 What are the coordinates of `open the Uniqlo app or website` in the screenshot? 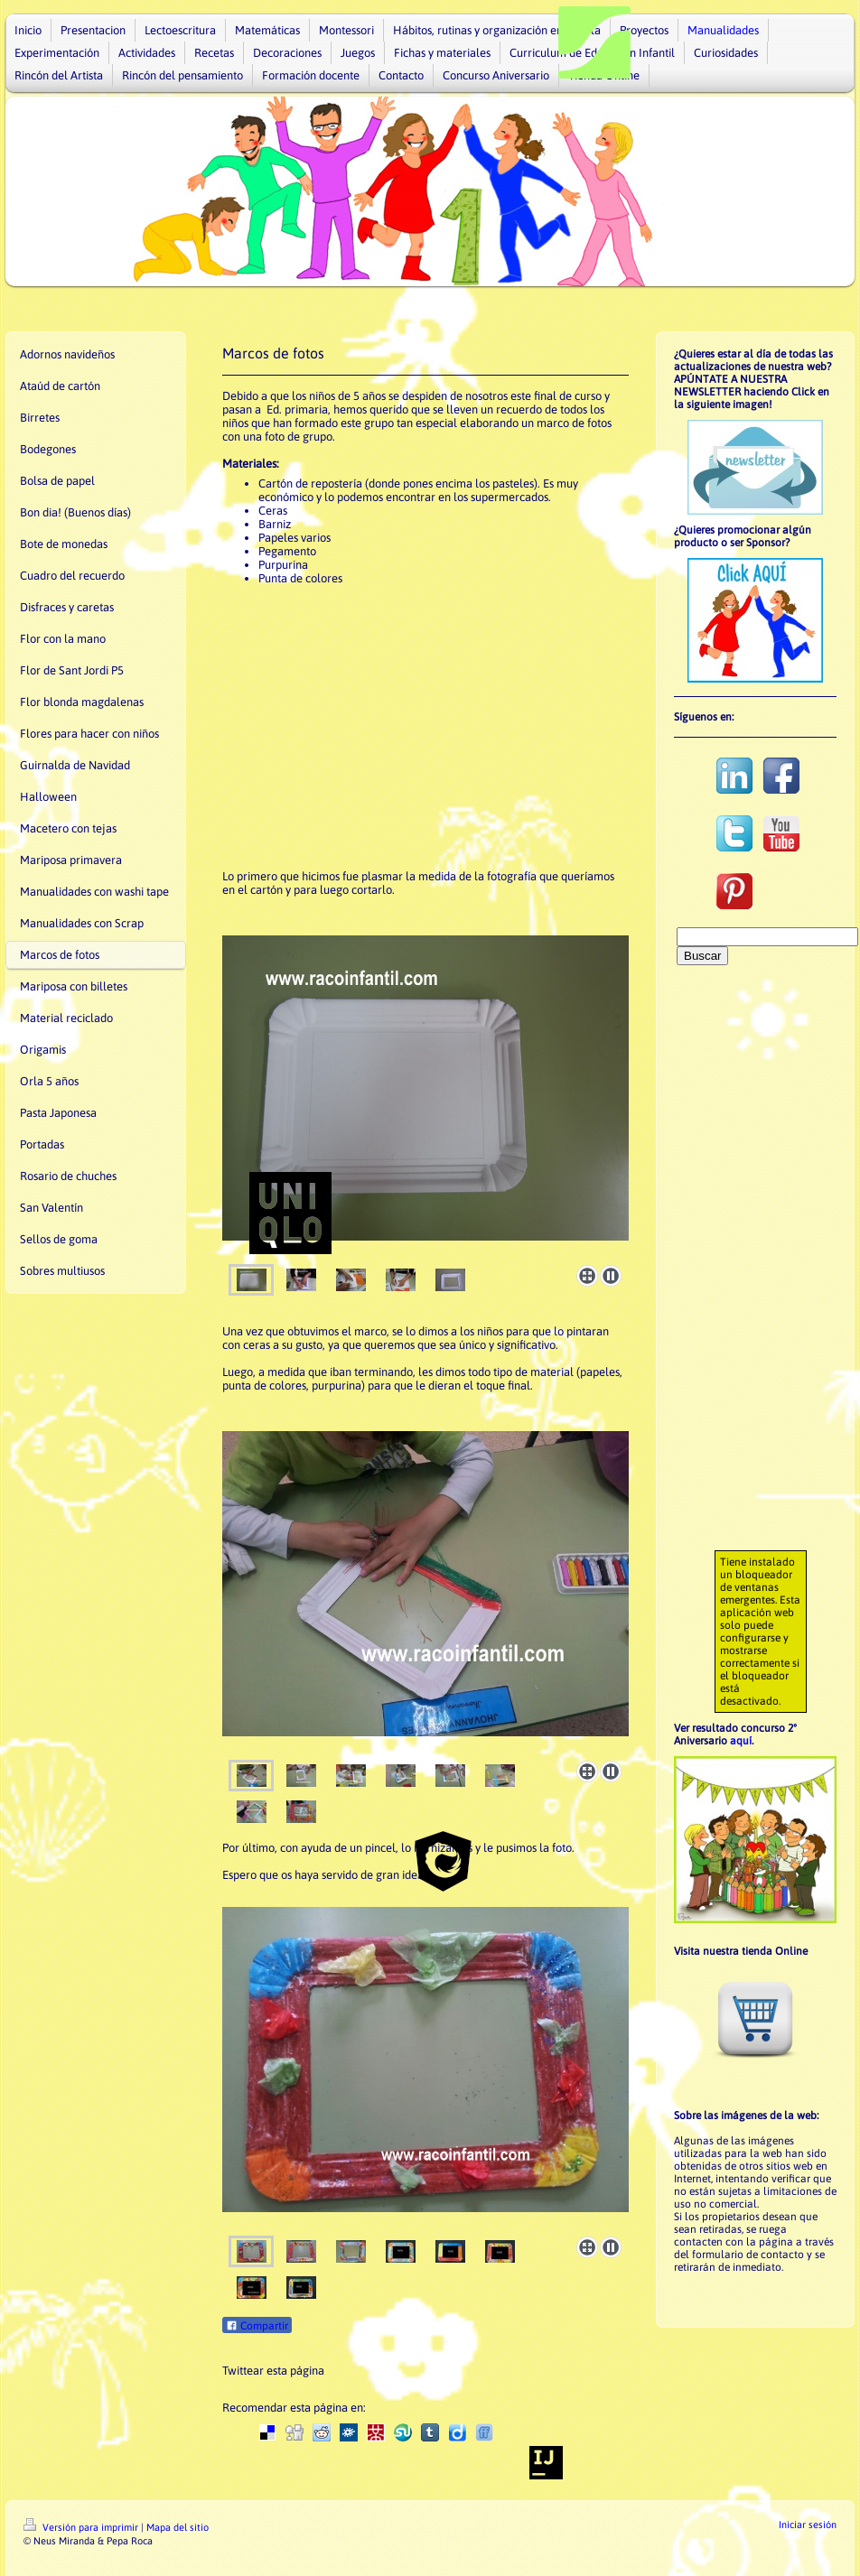 It's located at (290, 1213).